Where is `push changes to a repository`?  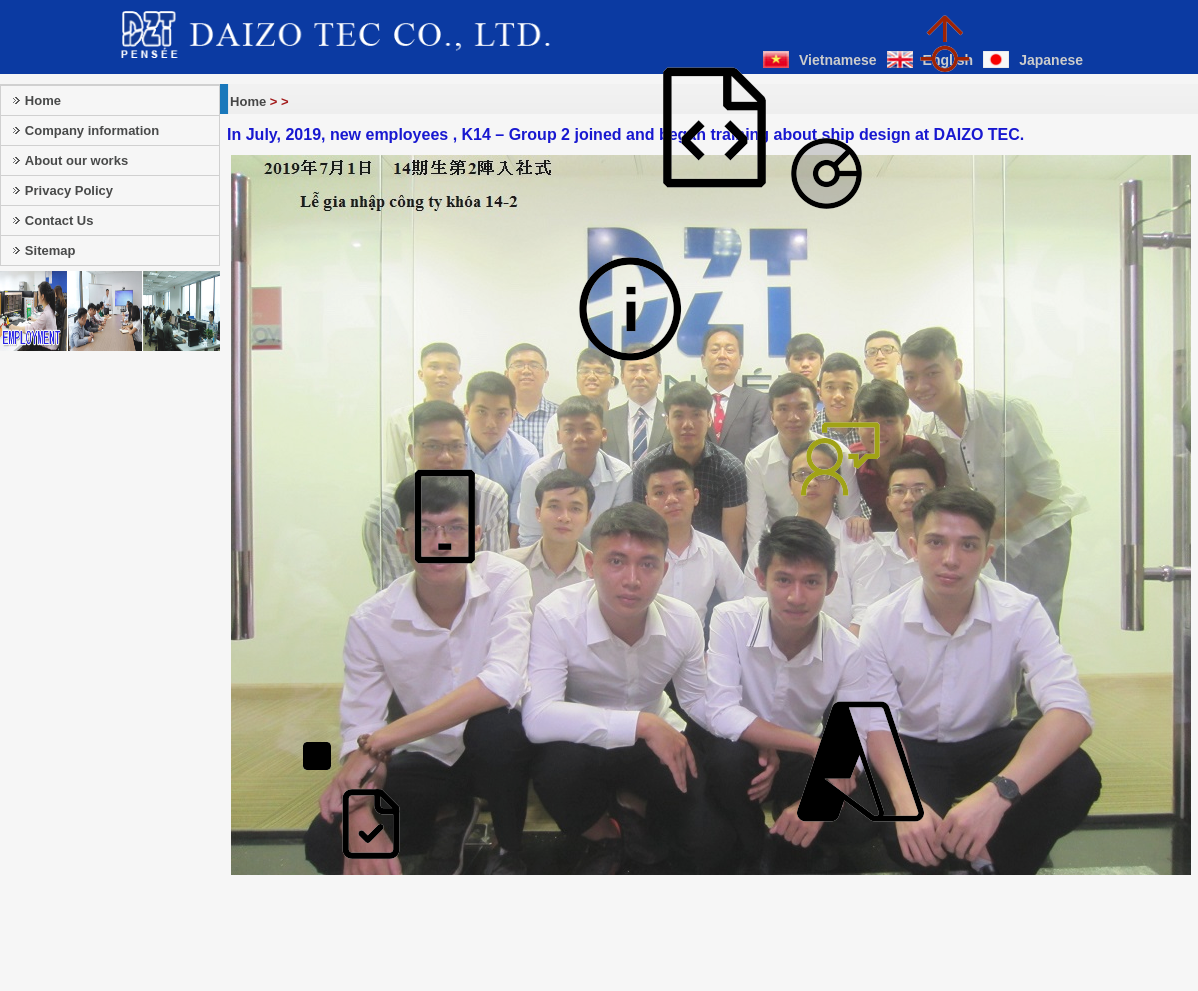 push changes to a repository is located at coordinates (943, 42).